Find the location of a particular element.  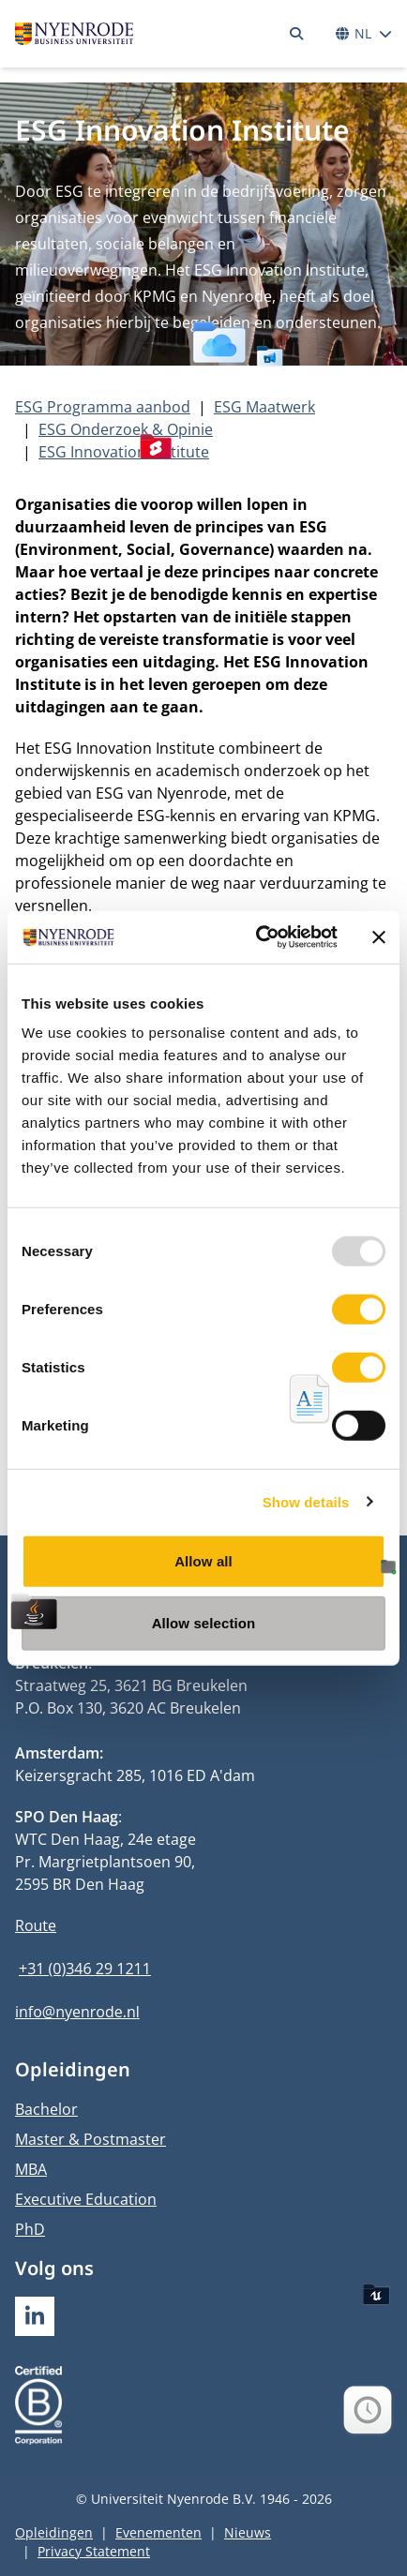

image is loading or processing is located at coordinates (368, 2410).